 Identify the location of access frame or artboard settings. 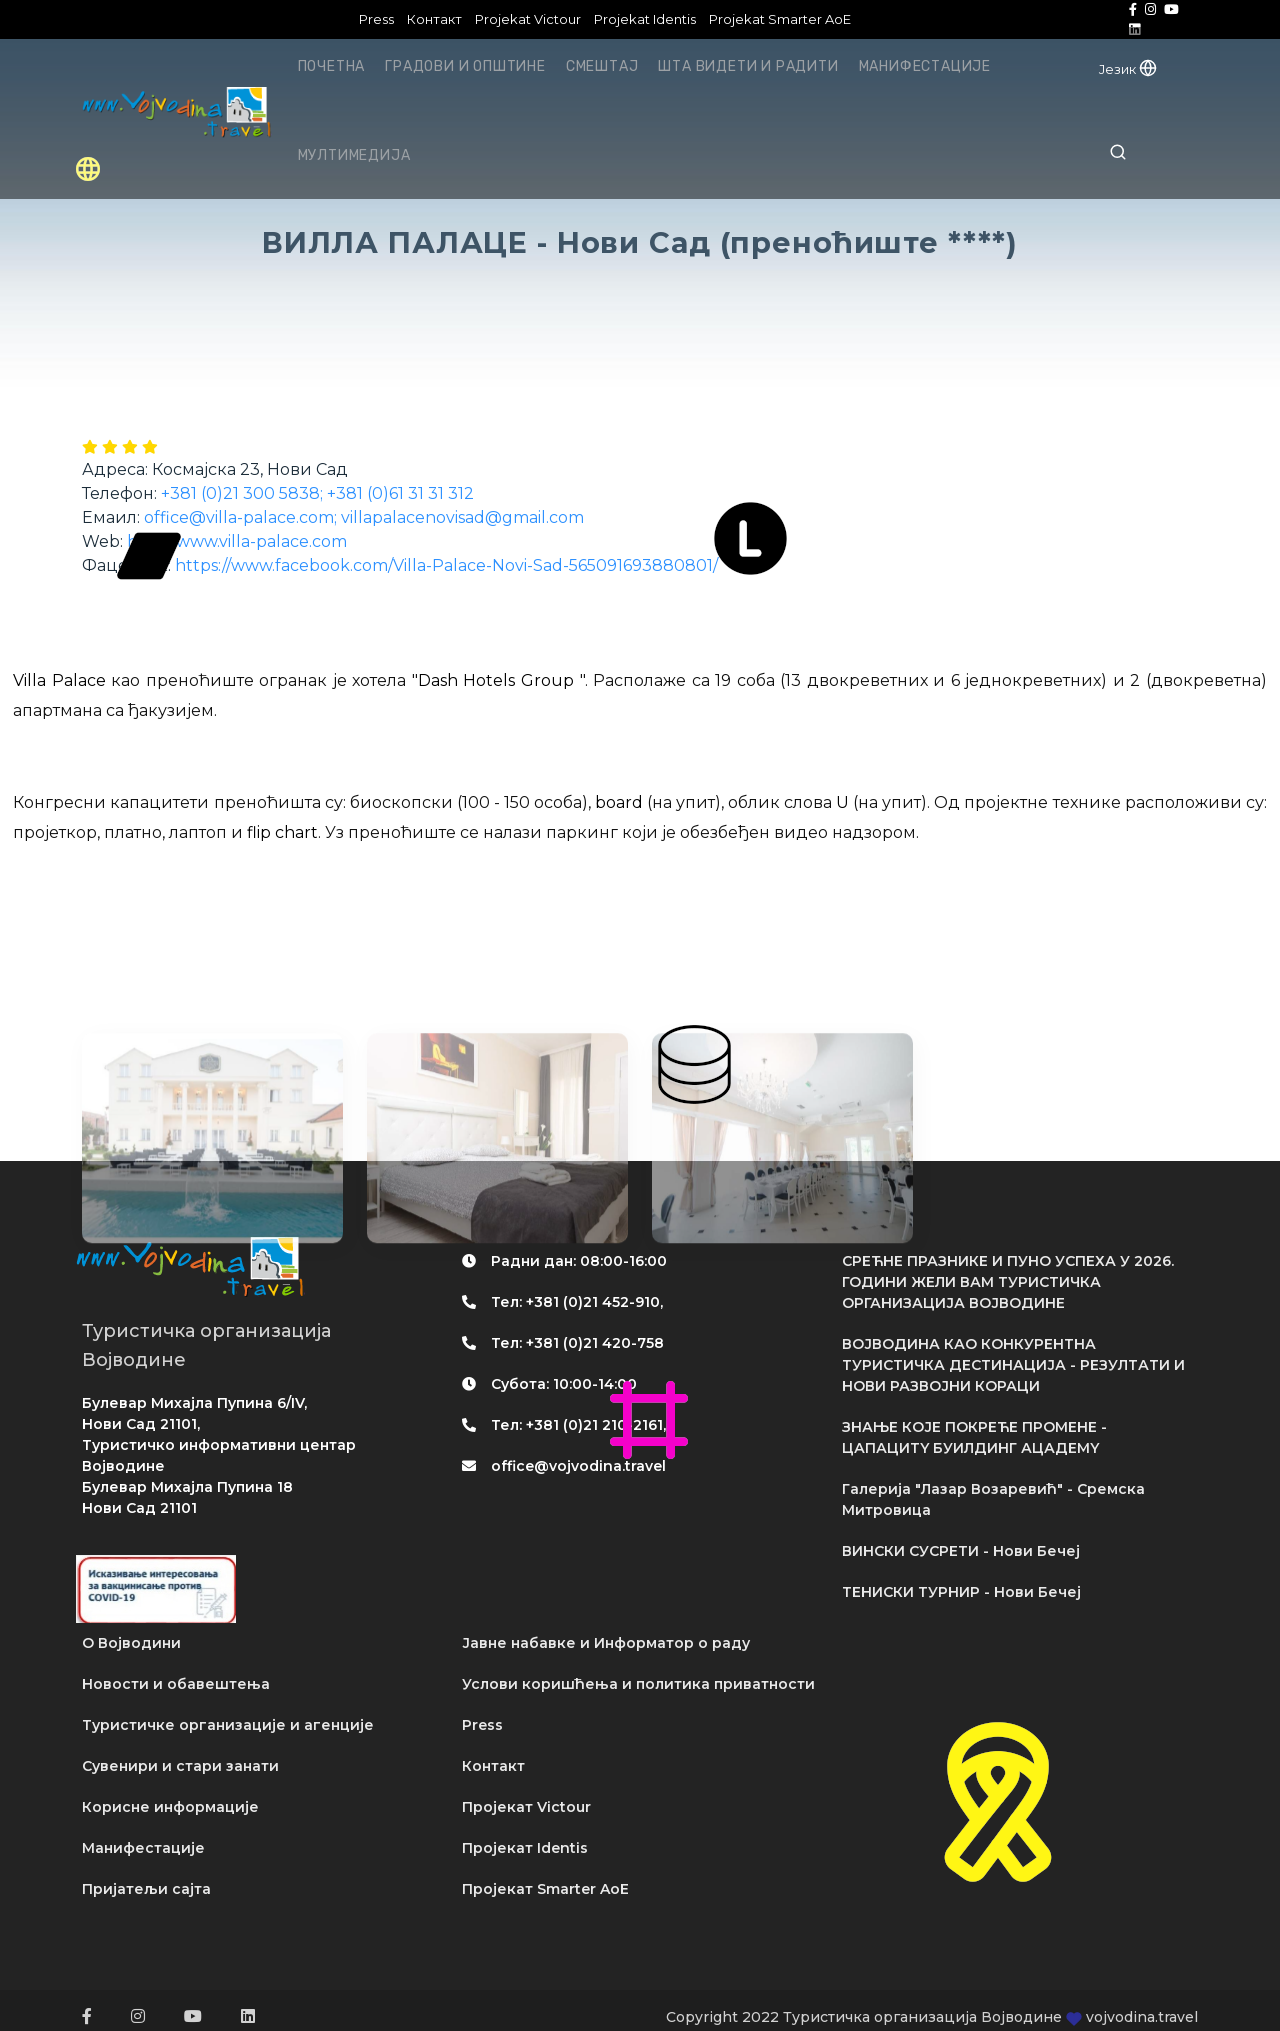
(649, 1420).